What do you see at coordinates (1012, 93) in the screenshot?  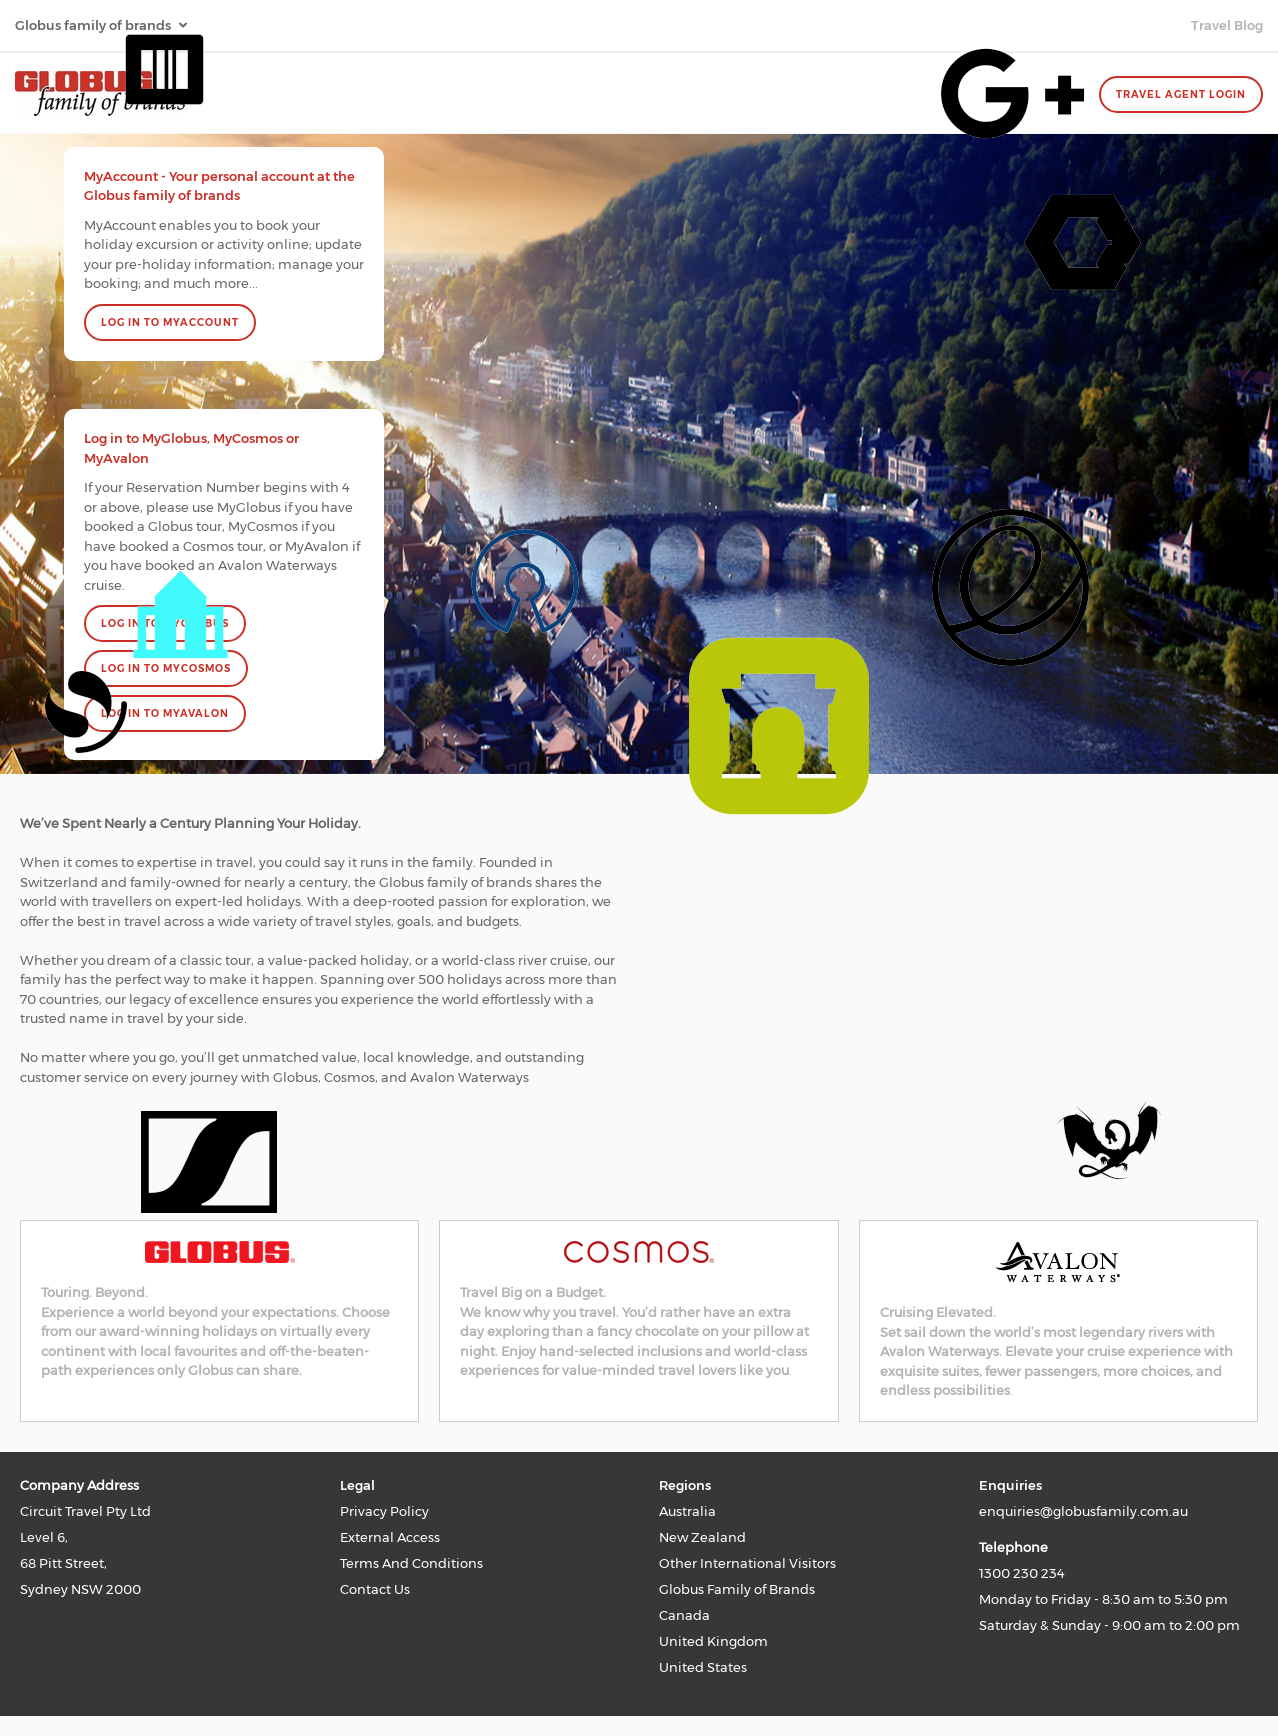 I see `google+ social media logo` at bounding box center [1012, 93].